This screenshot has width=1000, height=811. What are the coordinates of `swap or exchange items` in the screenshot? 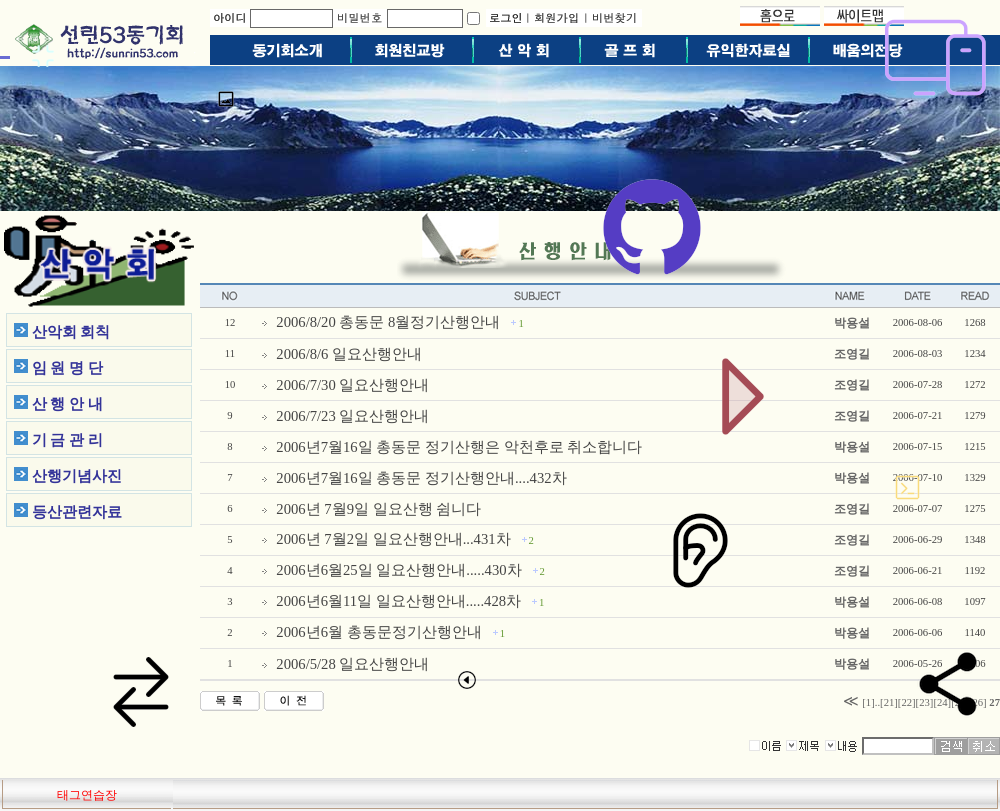 It's located at (141, 692).